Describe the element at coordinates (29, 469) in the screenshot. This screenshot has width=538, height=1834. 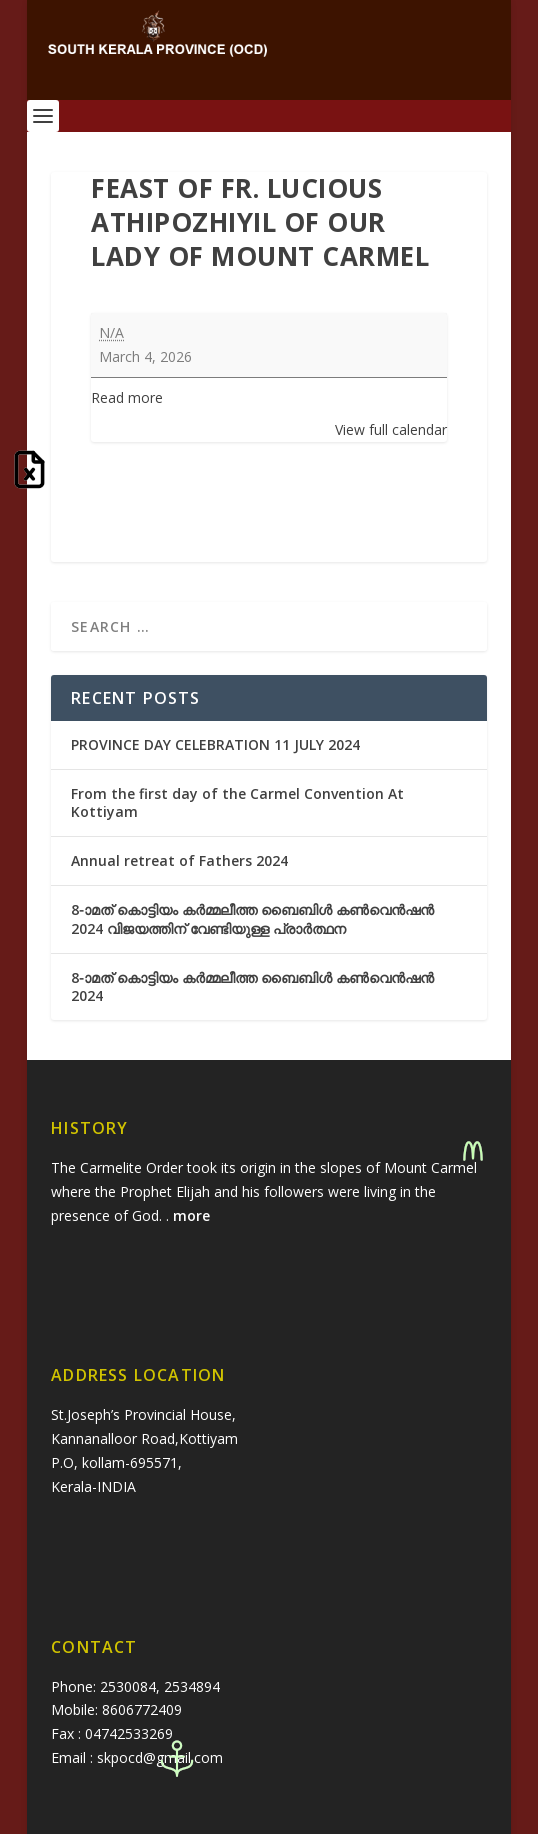
I see `remove or delete a file` at that location.